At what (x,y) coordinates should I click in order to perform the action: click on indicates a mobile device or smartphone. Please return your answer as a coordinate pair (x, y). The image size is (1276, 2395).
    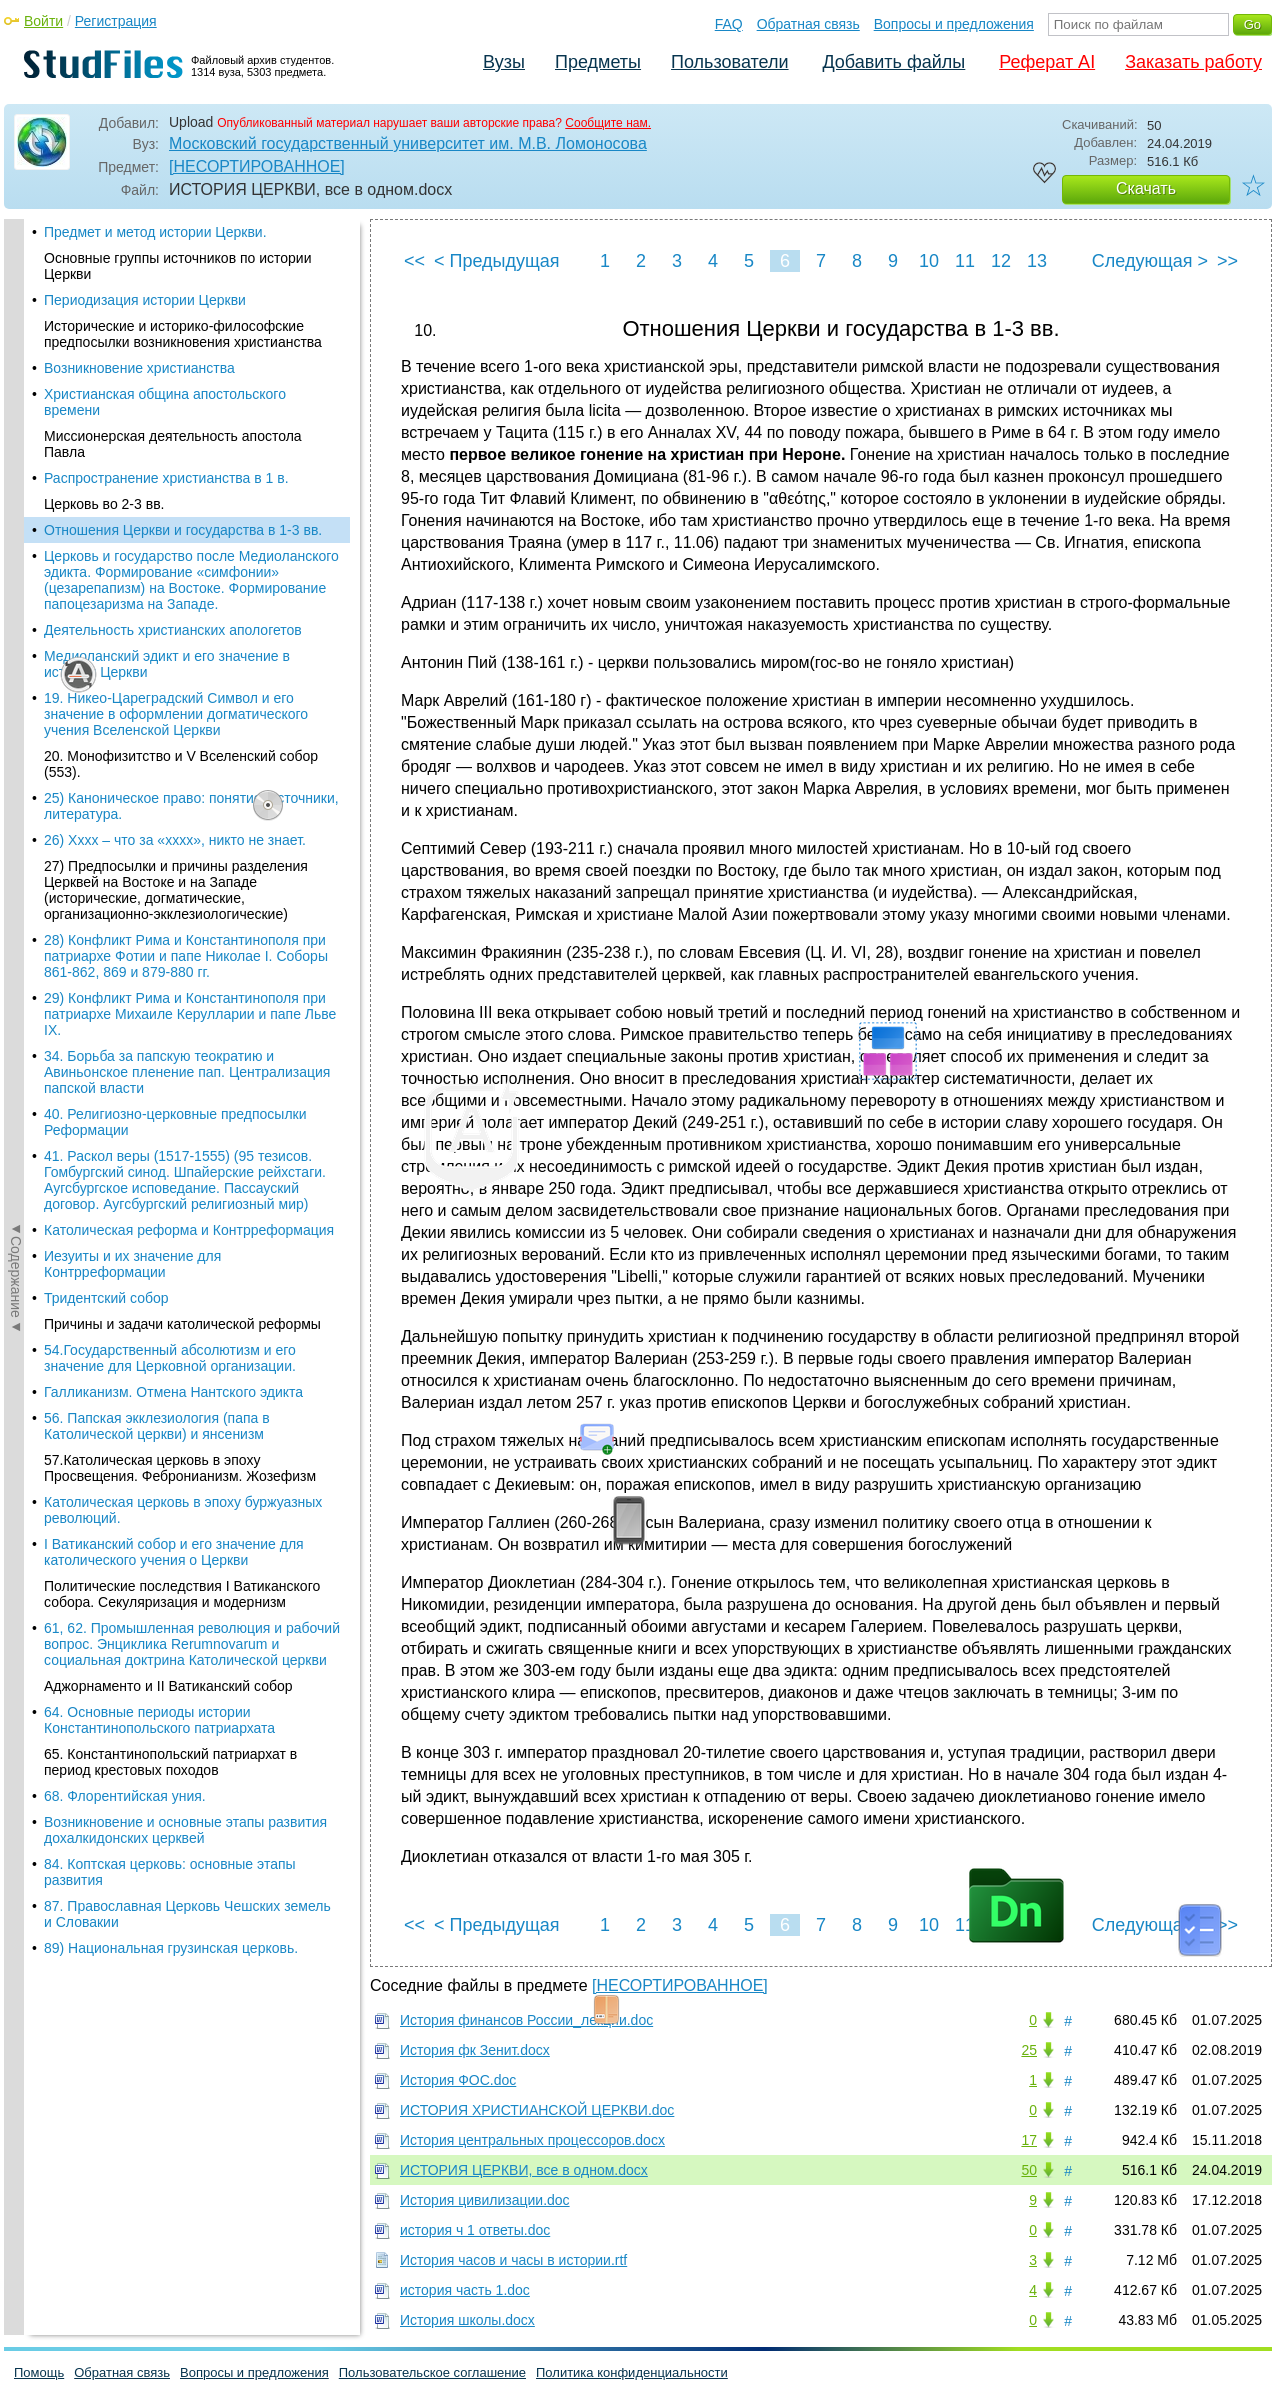
    Looking at the image, I should click on (629, 1520).